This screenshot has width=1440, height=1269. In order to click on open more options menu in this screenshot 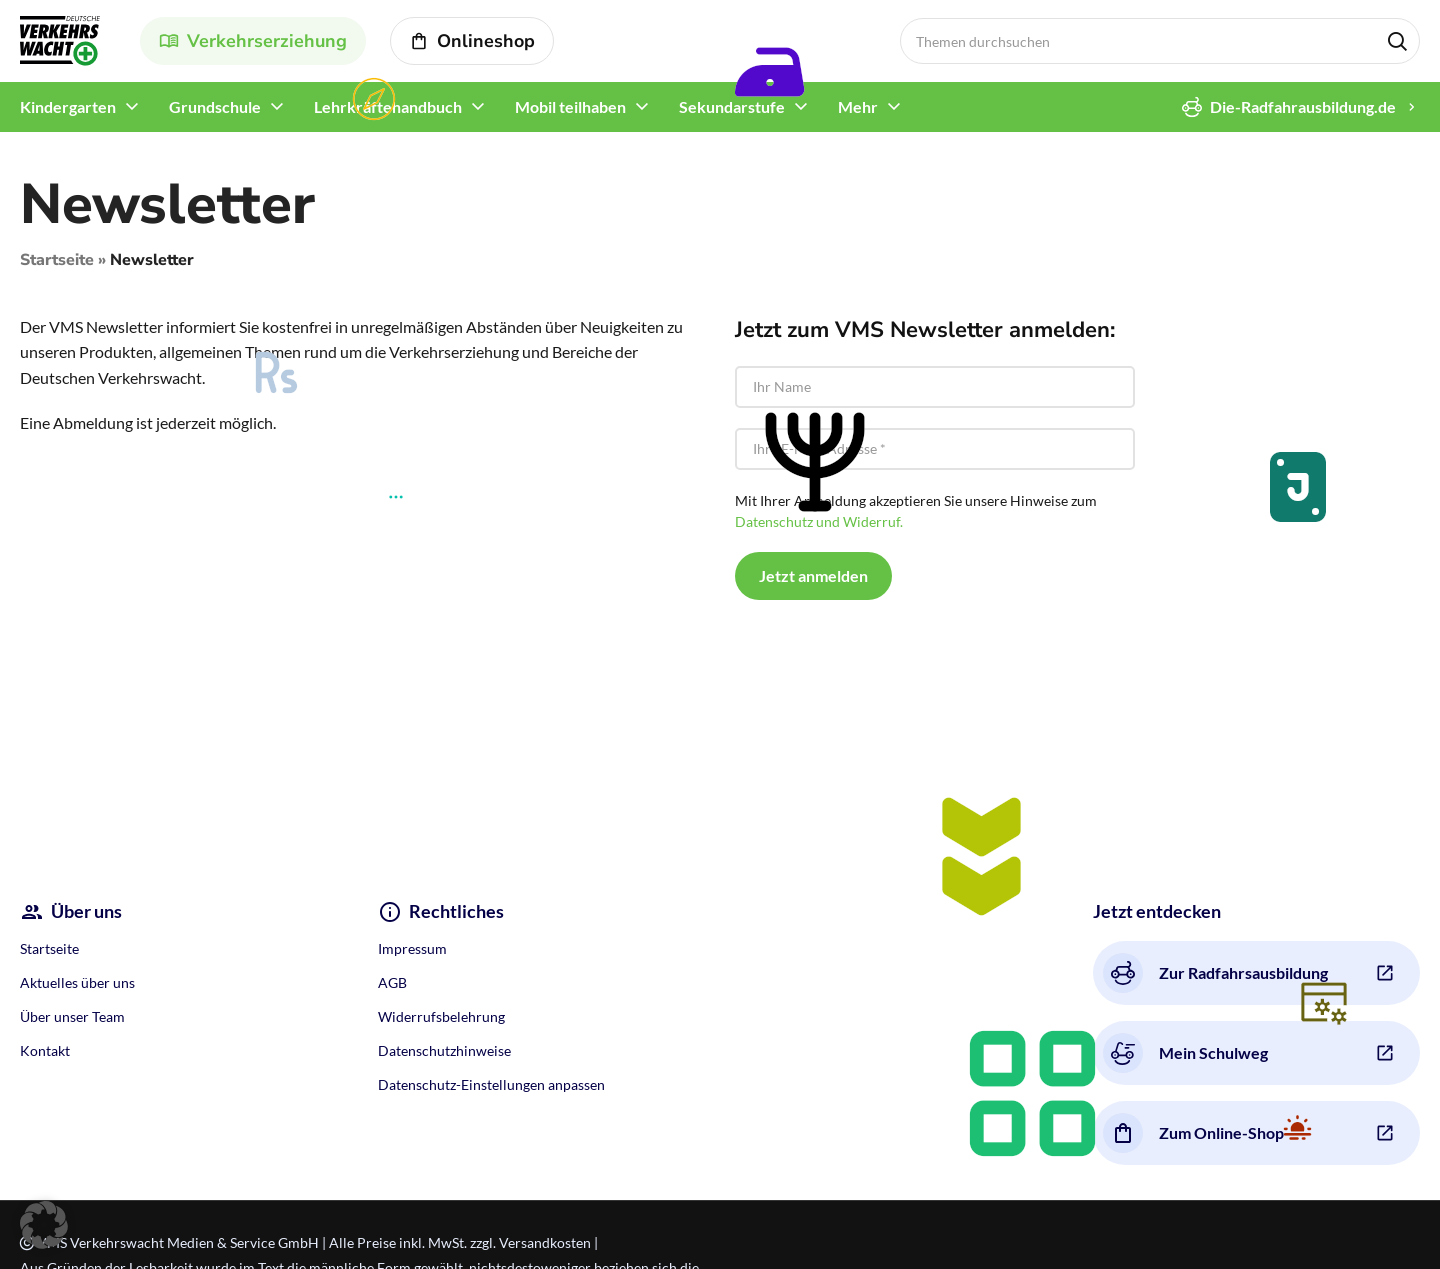, I will do `click(396, 497)`.